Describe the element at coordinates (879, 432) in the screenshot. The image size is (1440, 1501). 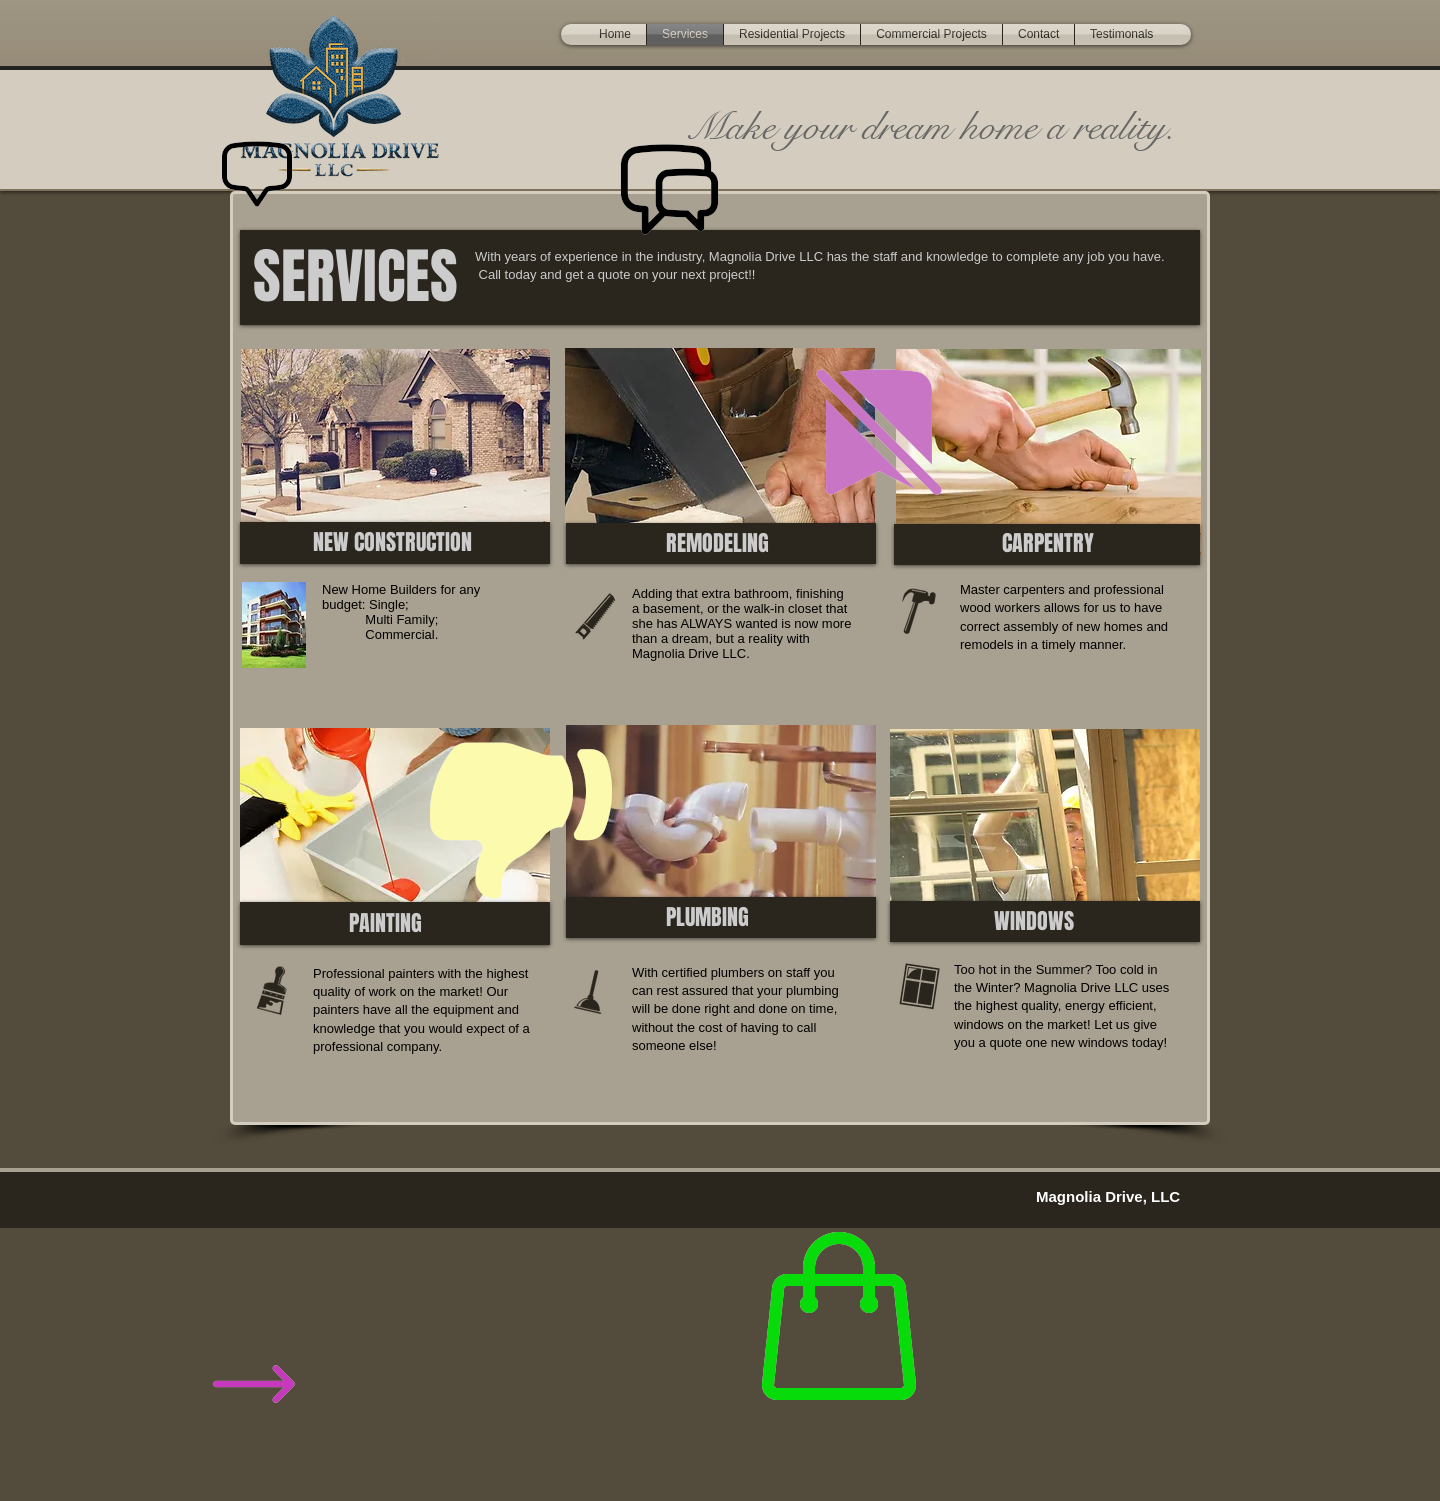
I see `remove from bookmarks` at that location.